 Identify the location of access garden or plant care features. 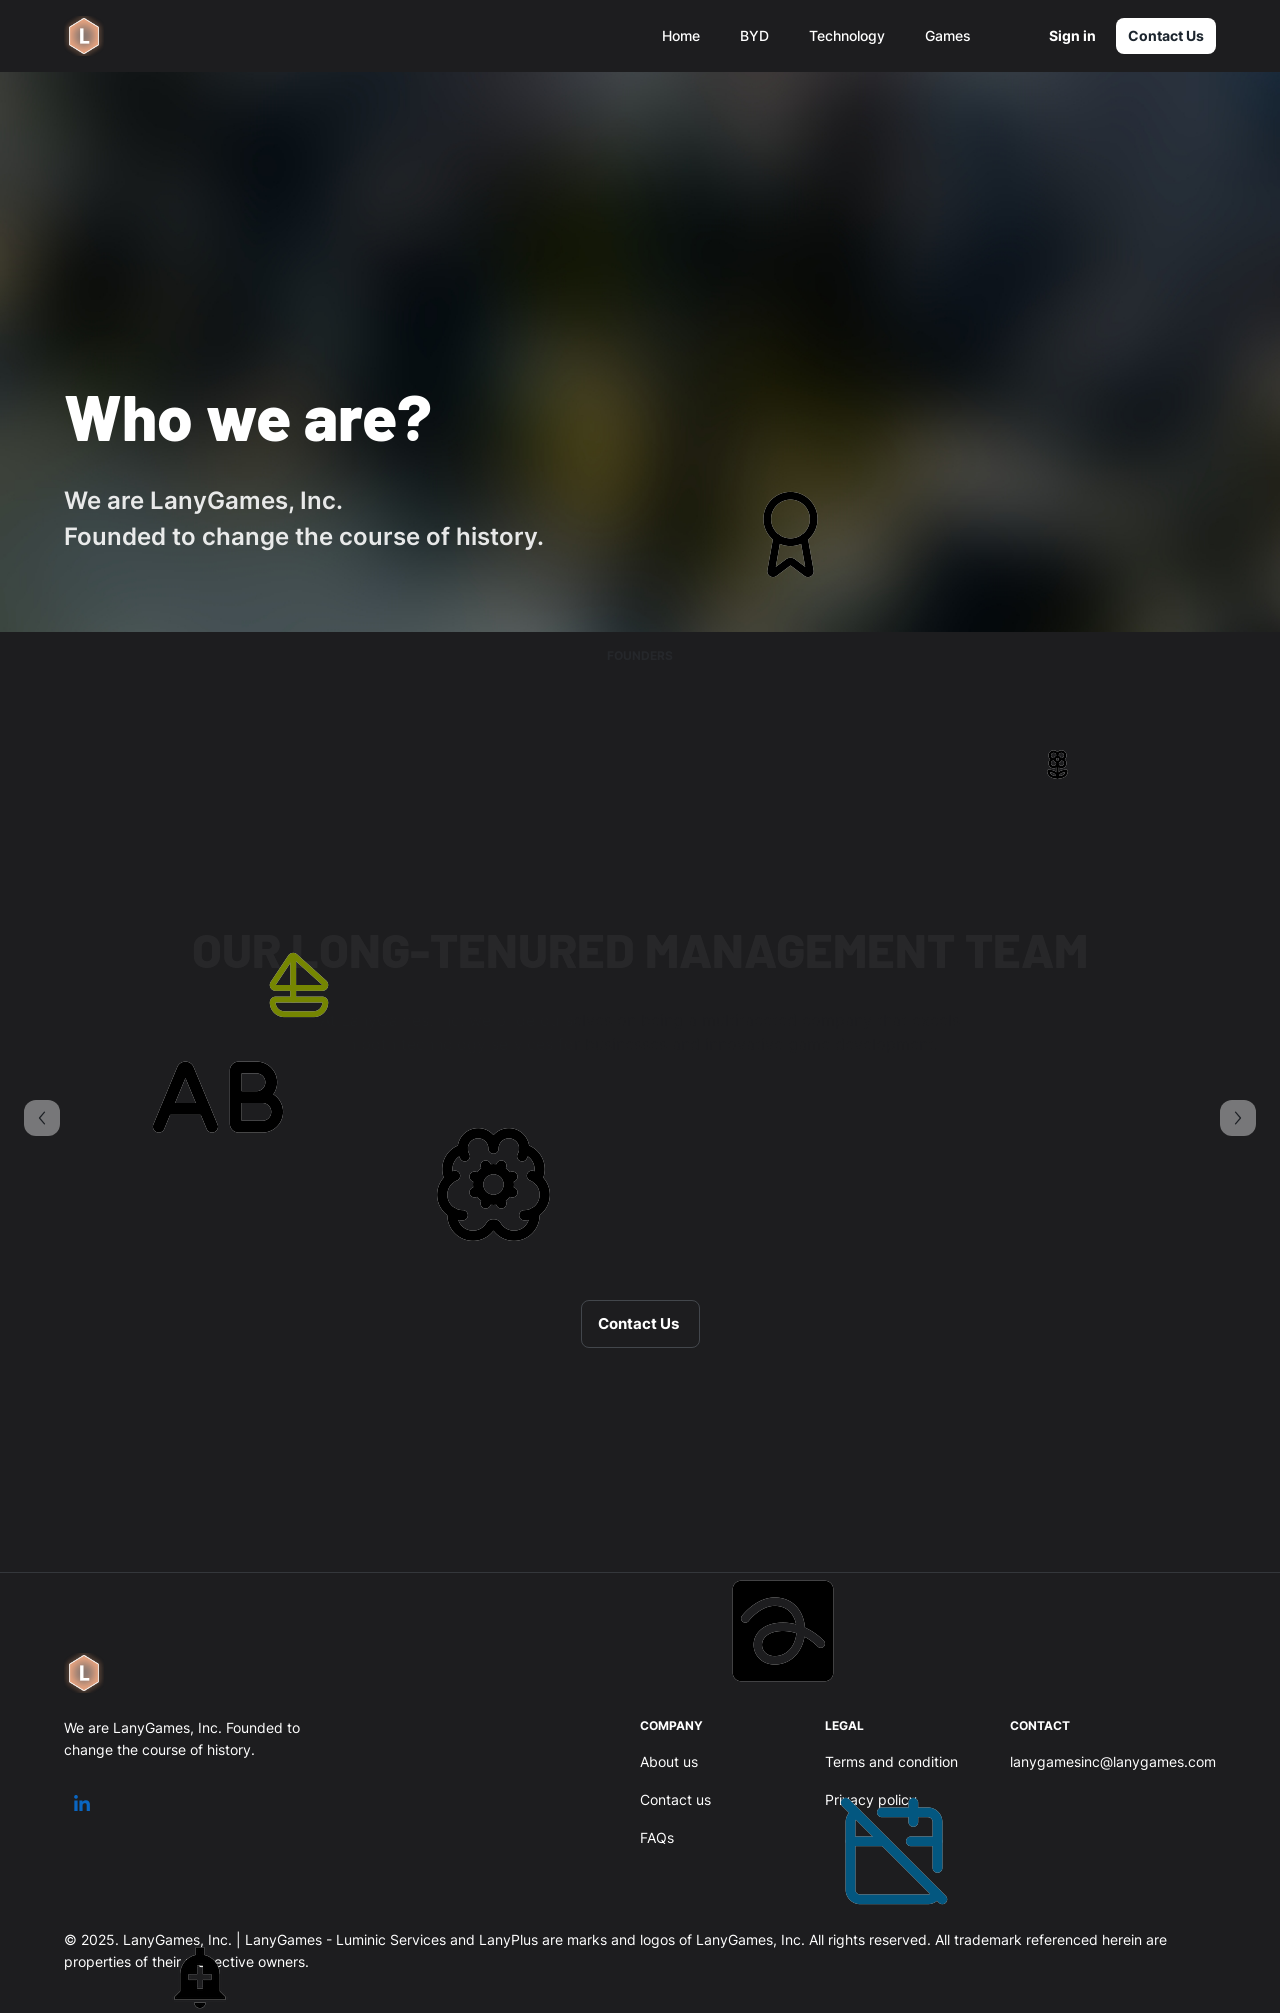
(1057, 764).